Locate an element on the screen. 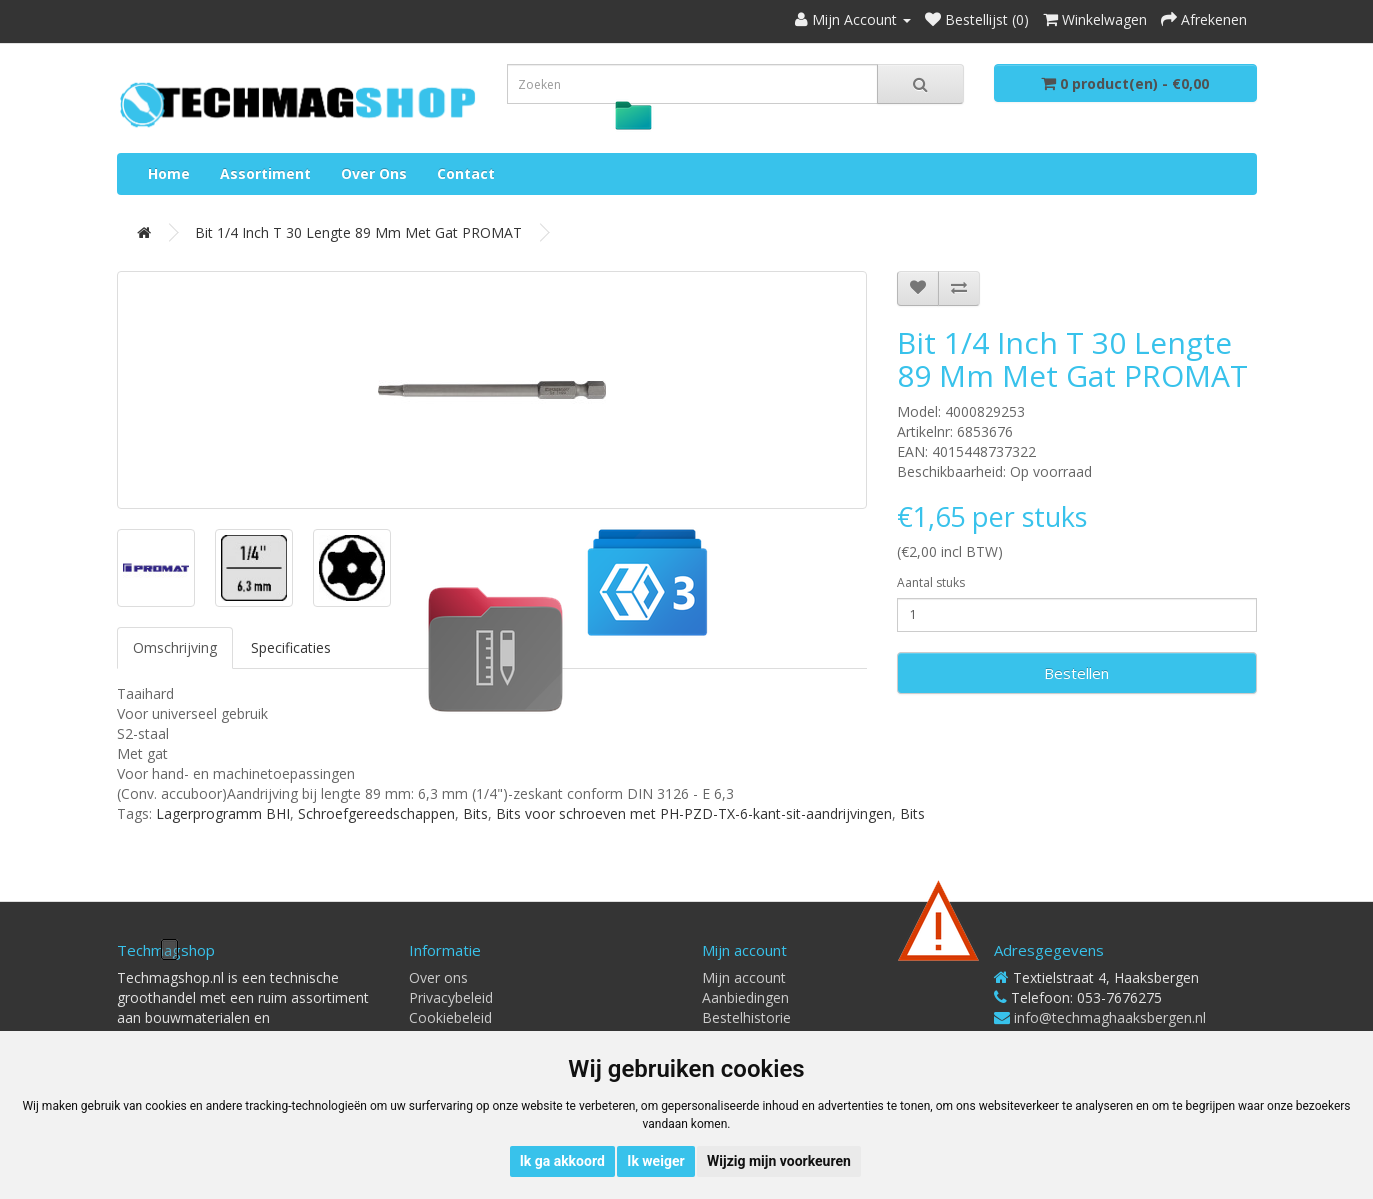 Image resolution: width=1373 pixels, height=1199 pixels. open Unity 3 game development environment is located at coordinates (647, 585).